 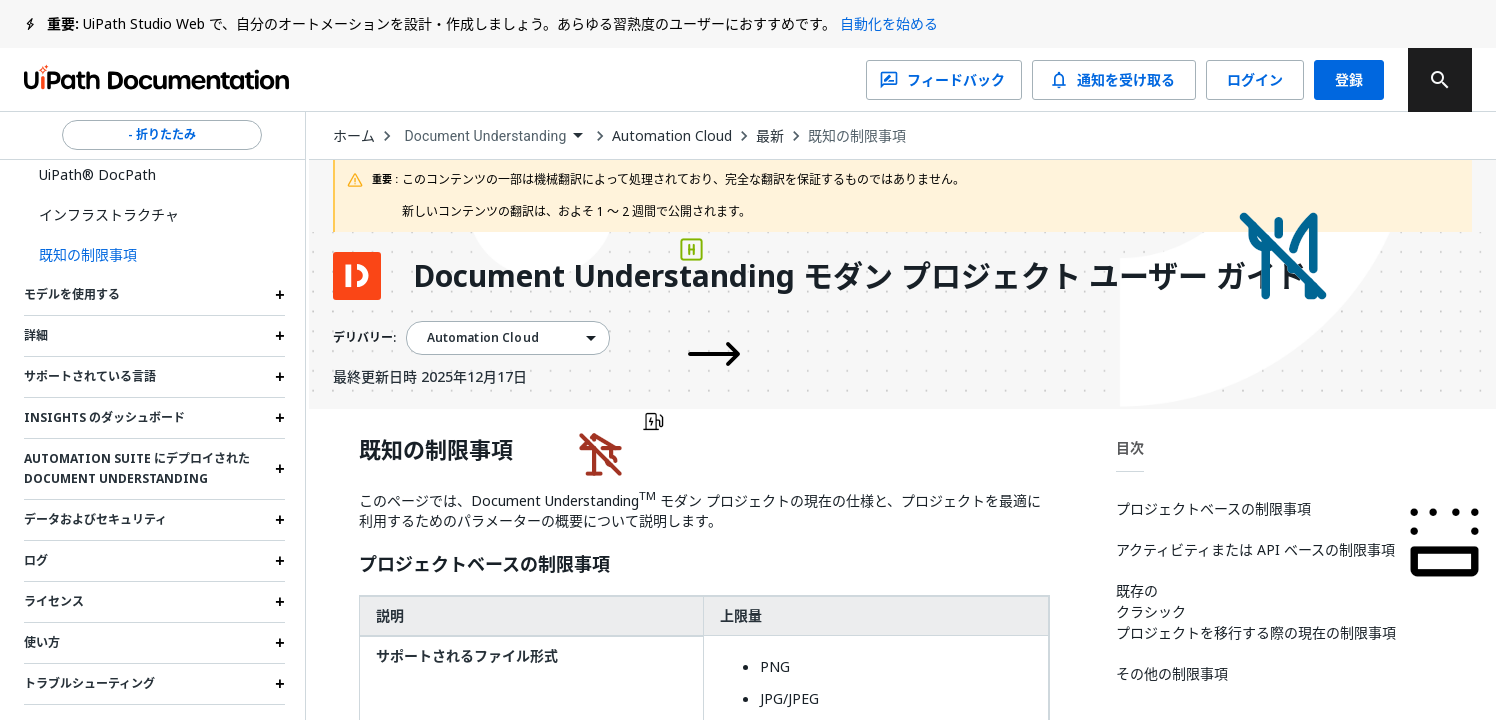 What do you see at coordinates (1444, 542) in the screenshot?
I see `align content to bottom of container` at bounding box center [1444, 542].